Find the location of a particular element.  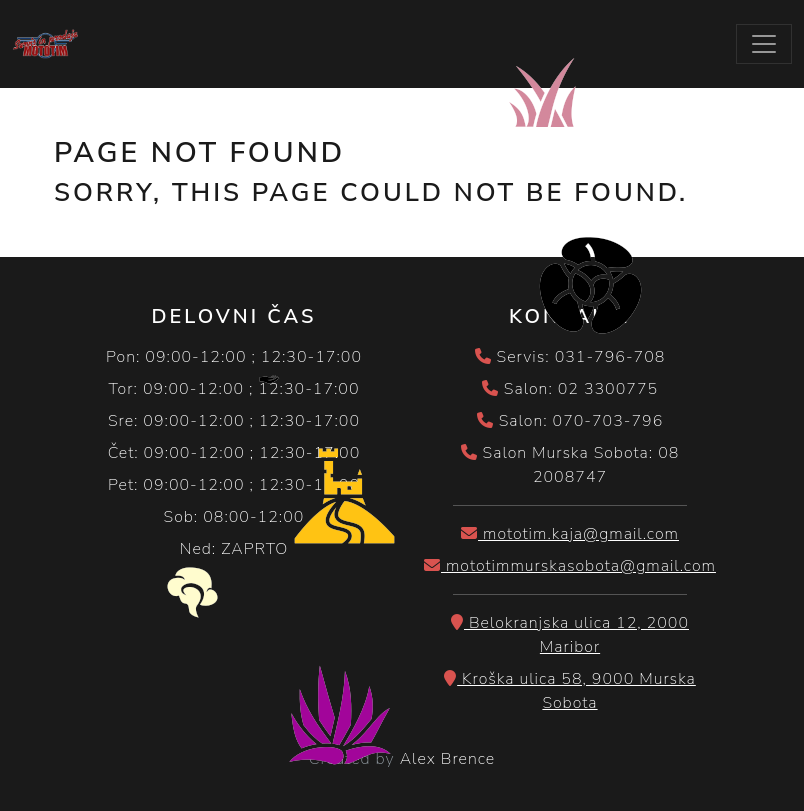

select viola flower in a game inventory is located at coordinates (590, 284).